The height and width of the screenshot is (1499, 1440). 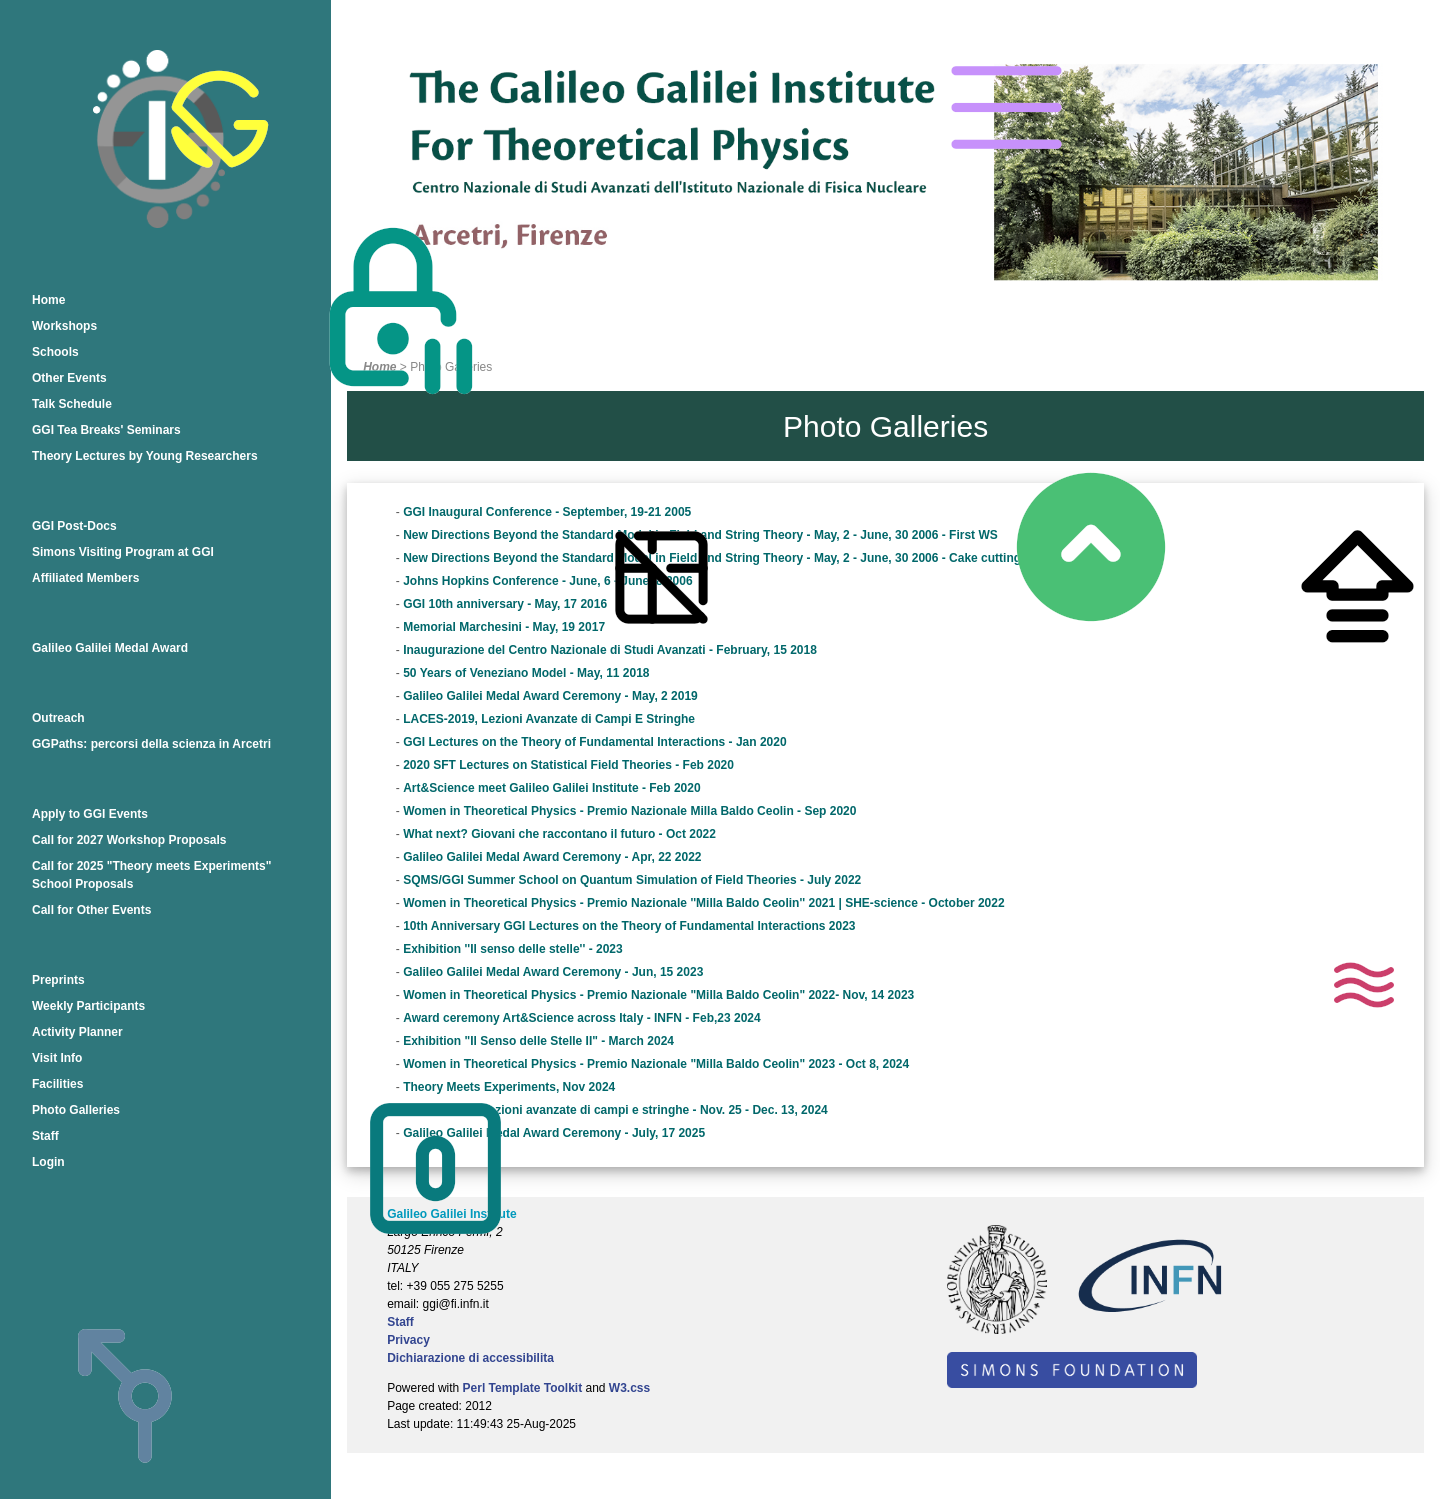 What do you see at coordinates (661, 577) in the screenshot?
I see `disable table view` at bounding box center [661, 577].